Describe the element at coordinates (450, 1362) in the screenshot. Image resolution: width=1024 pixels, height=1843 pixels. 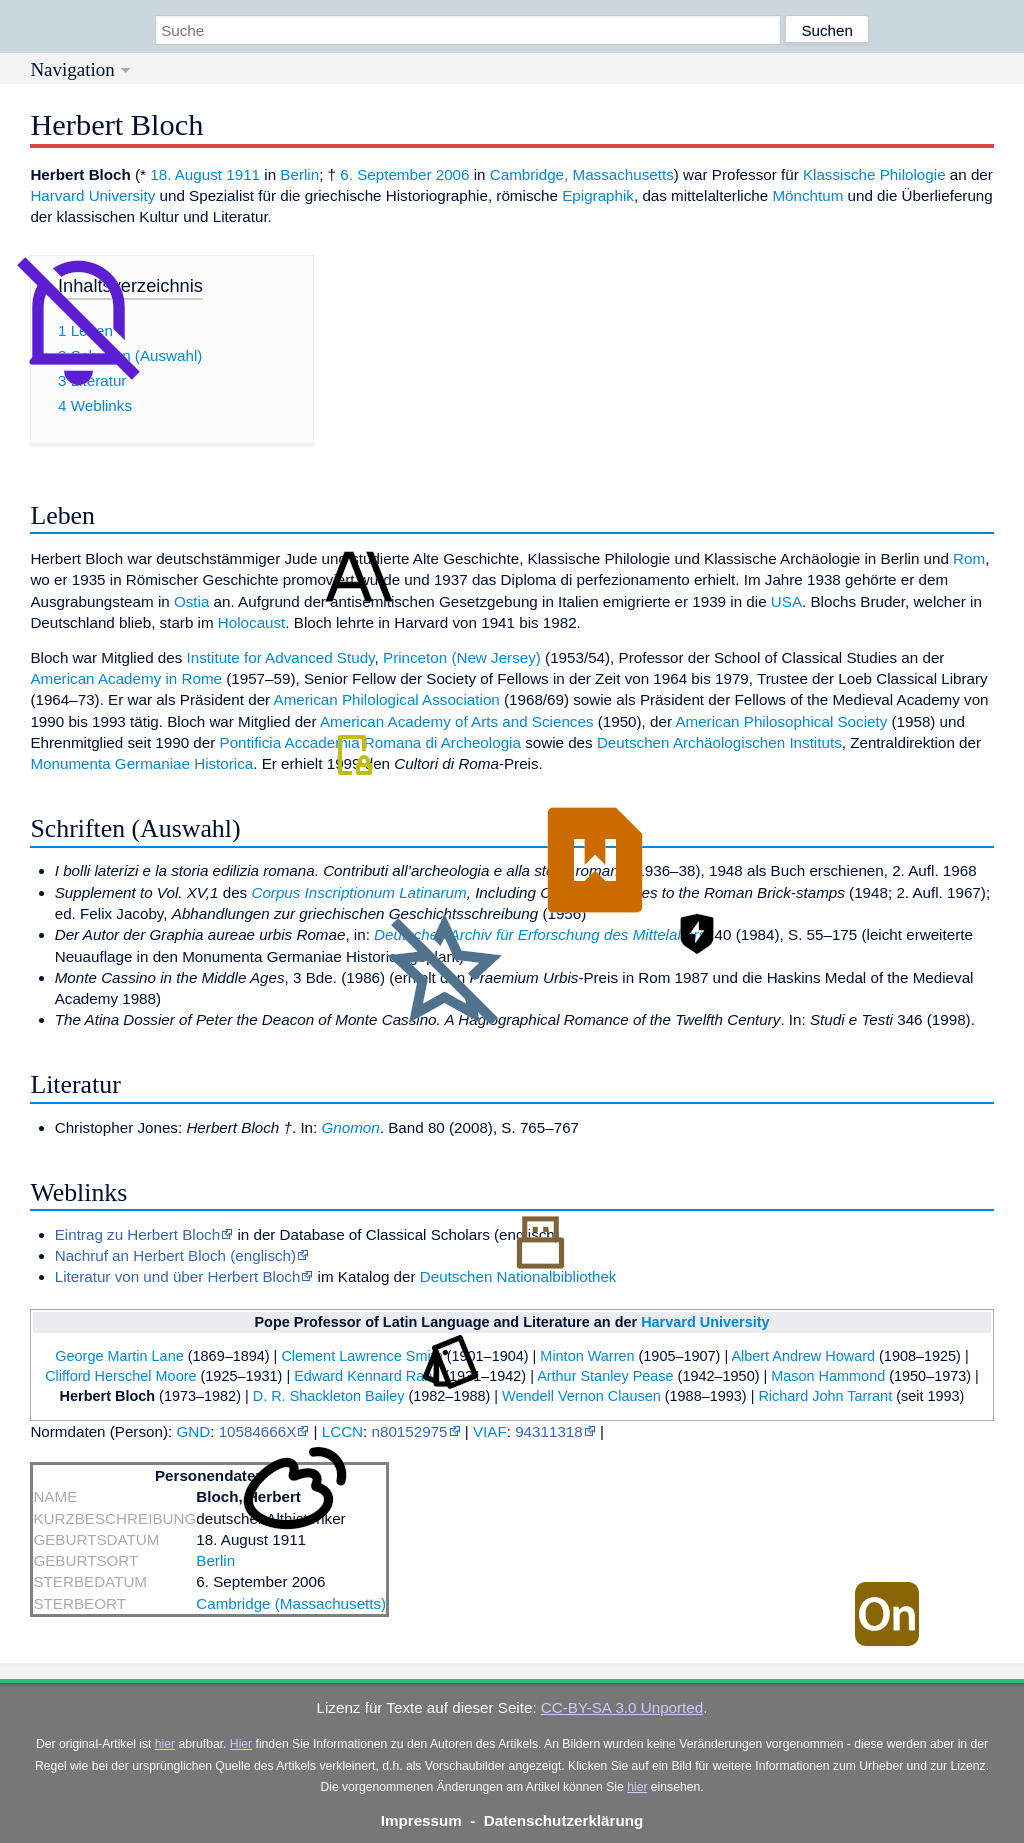
I see `access pantone color swatches` at that location.